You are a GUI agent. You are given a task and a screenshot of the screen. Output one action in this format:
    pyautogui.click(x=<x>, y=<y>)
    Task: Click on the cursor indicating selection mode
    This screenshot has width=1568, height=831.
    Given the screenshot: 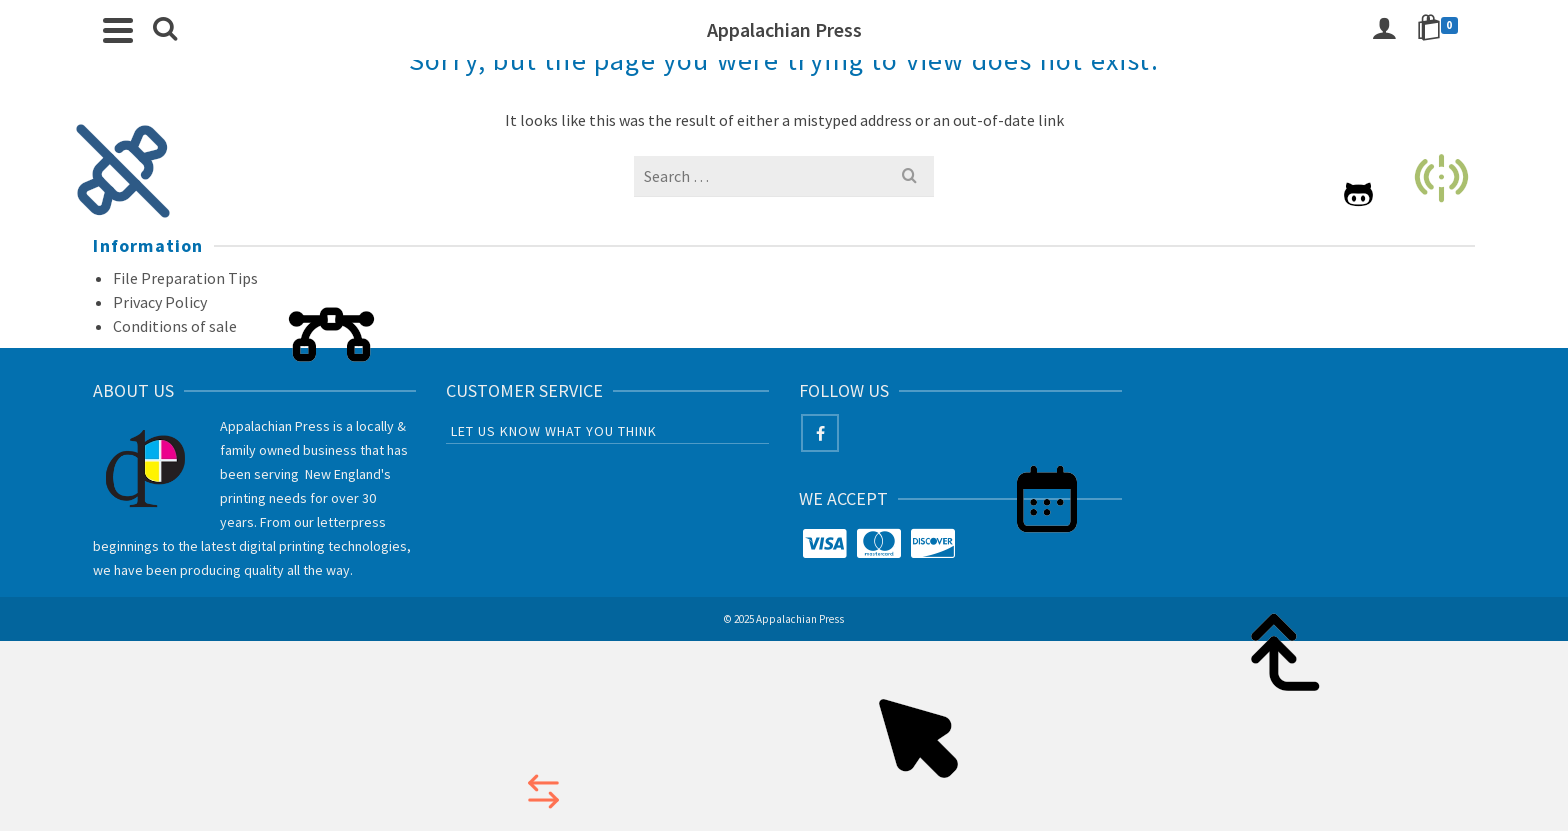 What is the action you would take?
    pyautogui.click(x=918, y=738)
    